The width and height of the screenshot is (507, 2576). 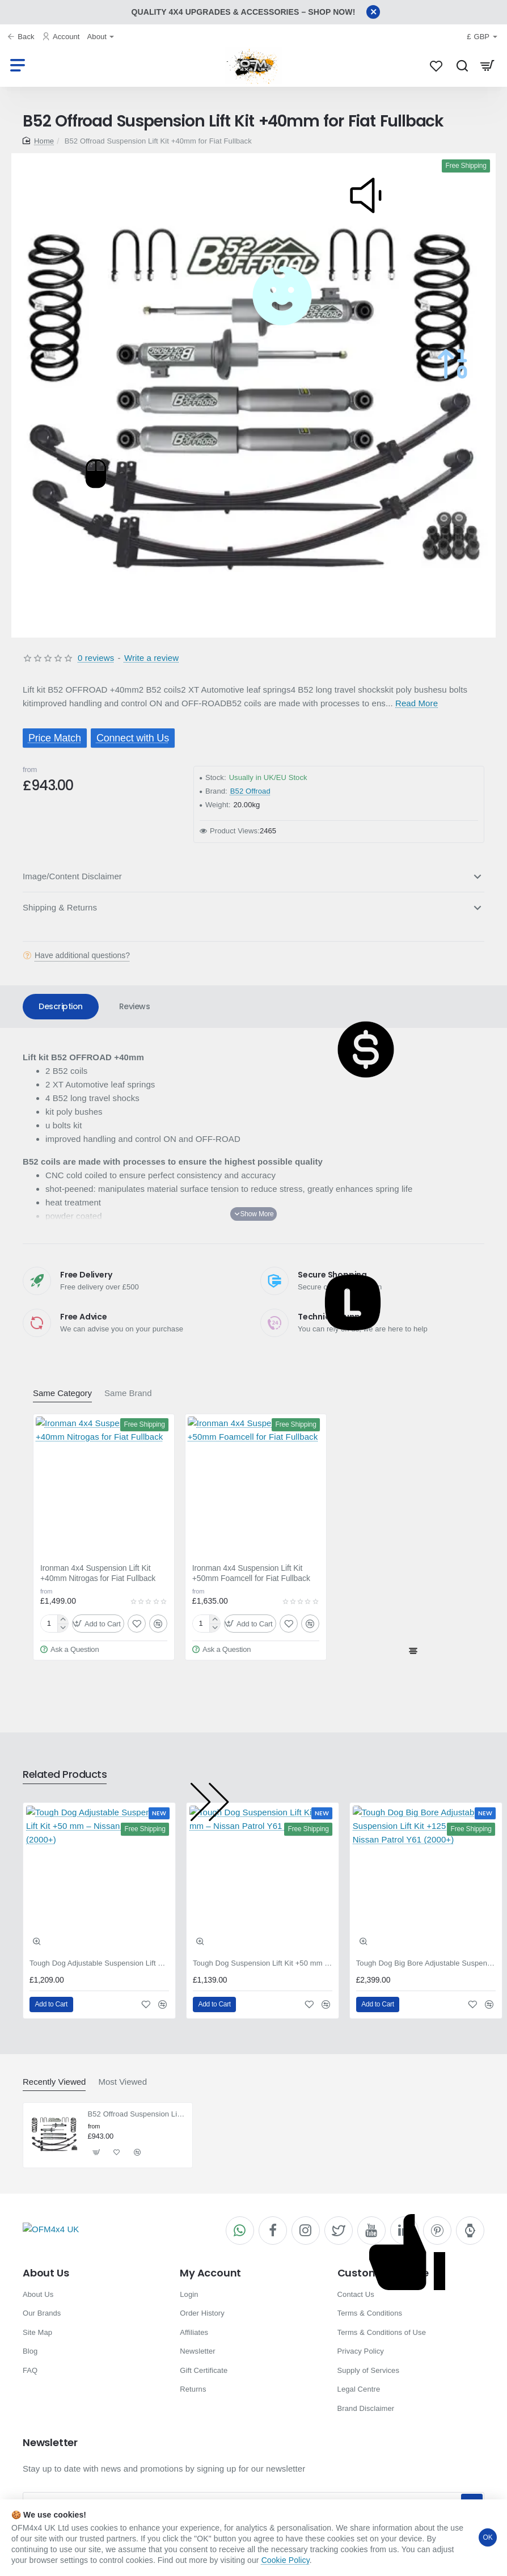 What do you see at coordinates (413, 1651) in the screenshot?
I see `center align text` at bounding box center [413, 1651].